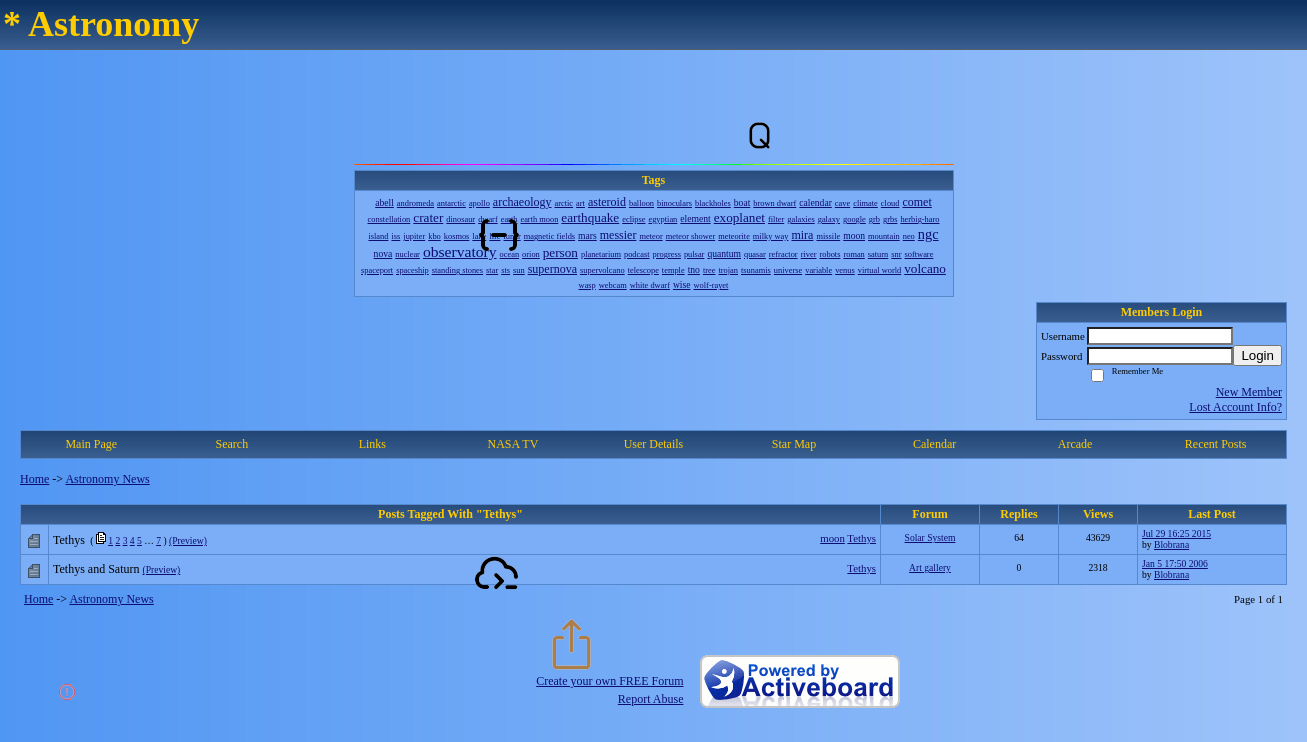  Describe the element at coordinates (759, 135) in the screenshot. I see `represents the letter Q in alphabetical navigation` at that location.